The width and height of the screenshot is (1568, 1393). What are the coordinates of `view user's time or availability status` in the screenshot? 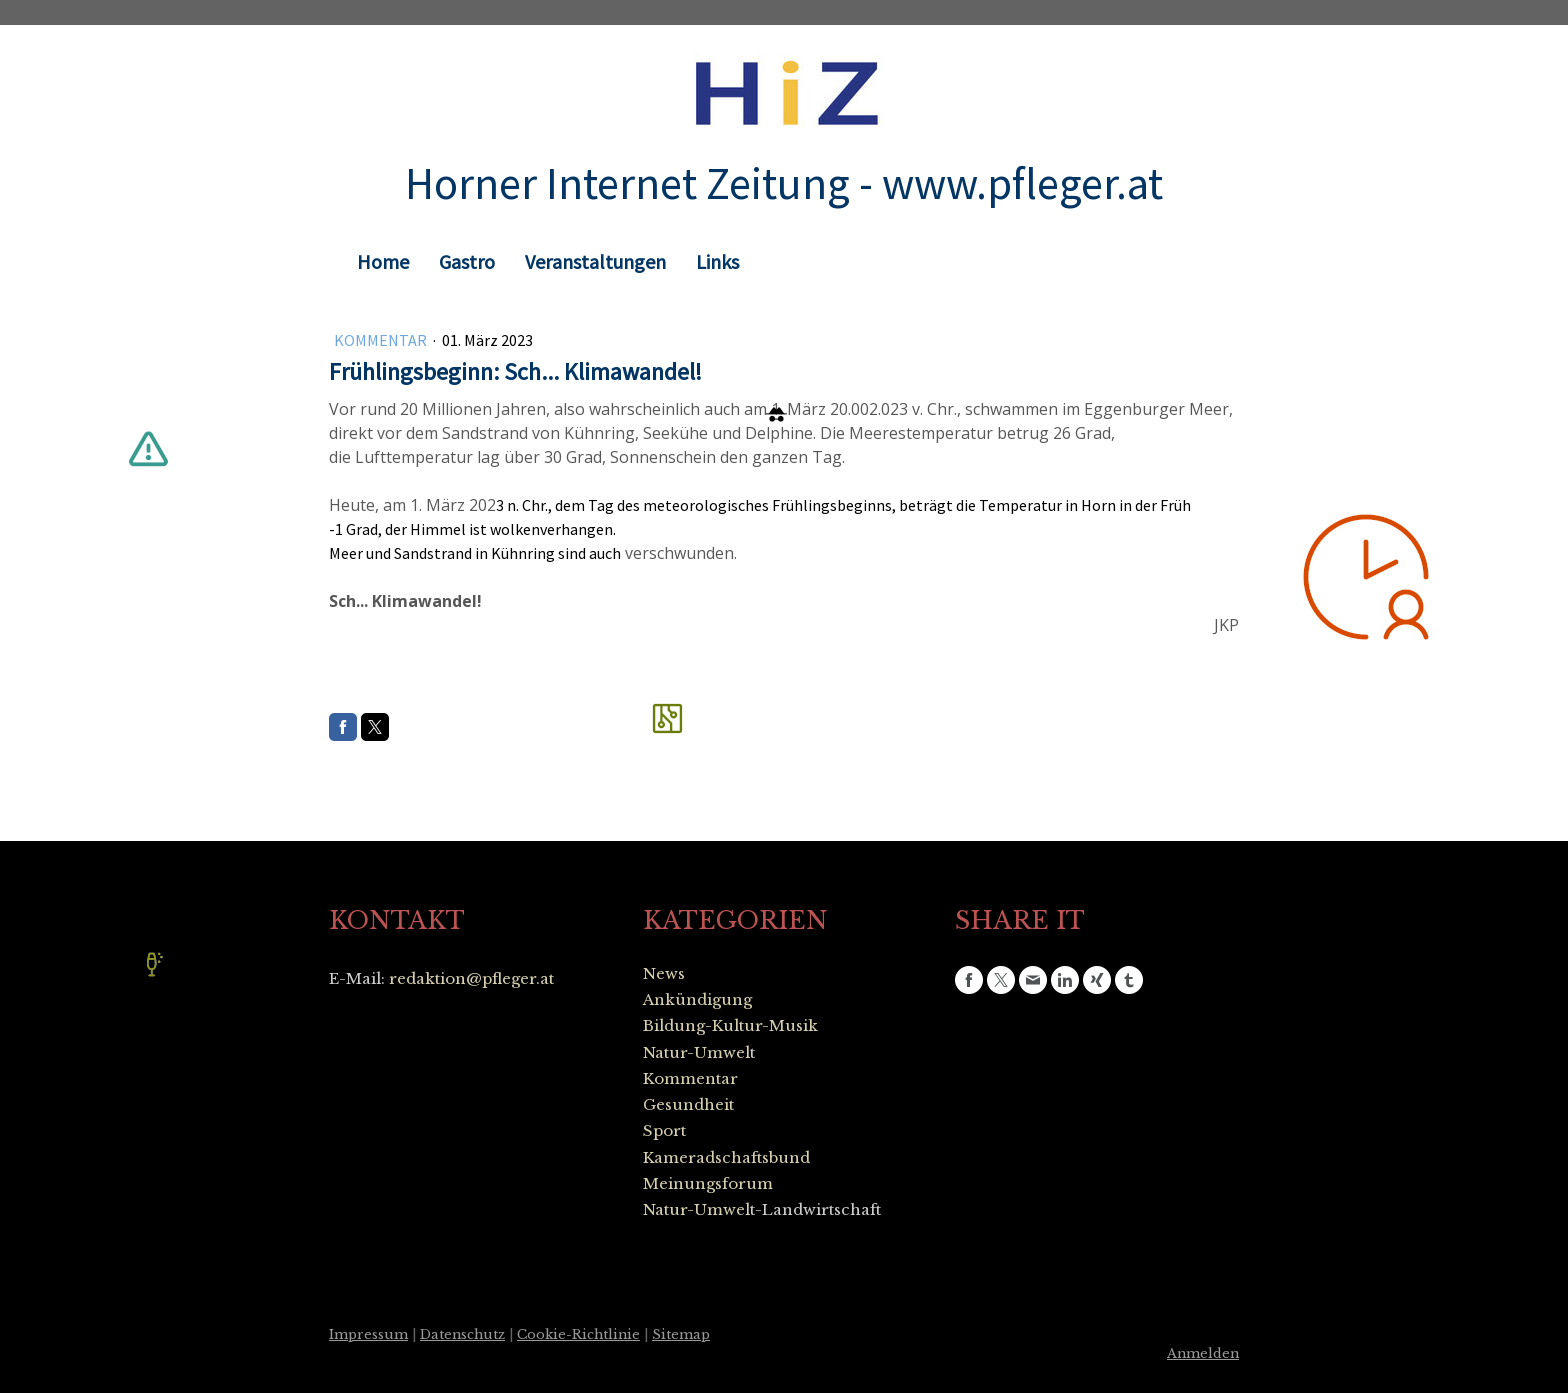 It's located at (1366, 577).